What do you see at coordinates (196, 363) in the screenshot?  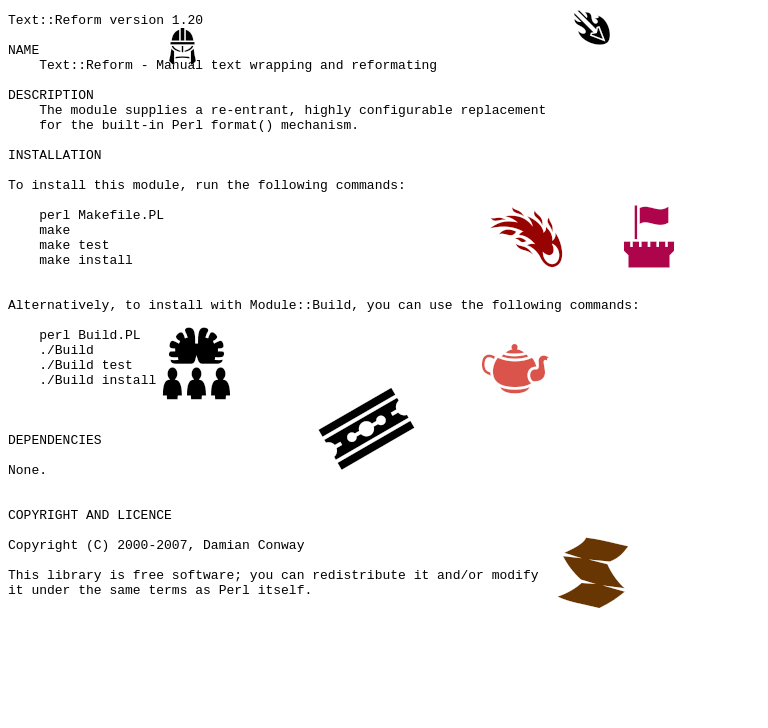 I see `access collaborative brainstorming features` at bounding box center [196, 363].